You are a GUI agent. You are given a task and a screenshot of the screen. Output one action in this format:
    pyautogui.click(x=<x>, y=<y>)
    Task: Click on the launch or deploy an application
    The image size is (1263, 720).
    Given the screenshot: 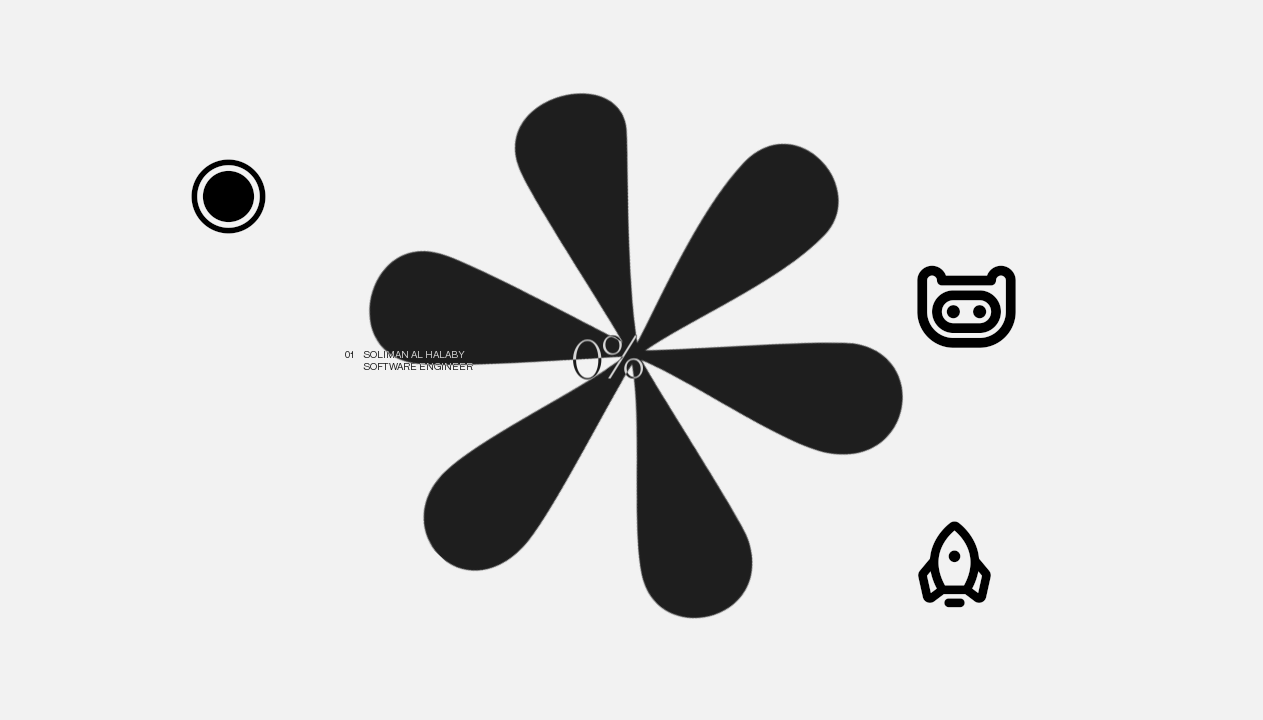 What is the action you would take?
    pyautogui.click(x=954, y=566)
    